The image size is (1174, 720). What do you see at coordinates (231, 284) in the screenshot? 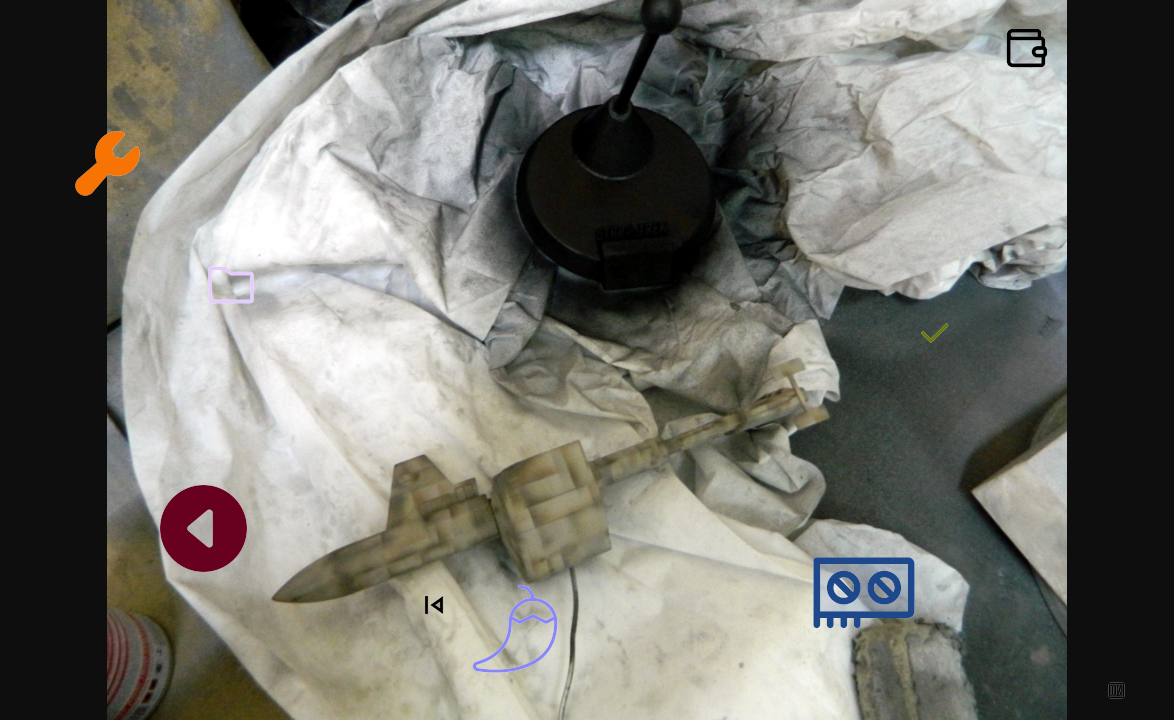
I see `open a folder to view its contents` at bounding box center [231, 284].